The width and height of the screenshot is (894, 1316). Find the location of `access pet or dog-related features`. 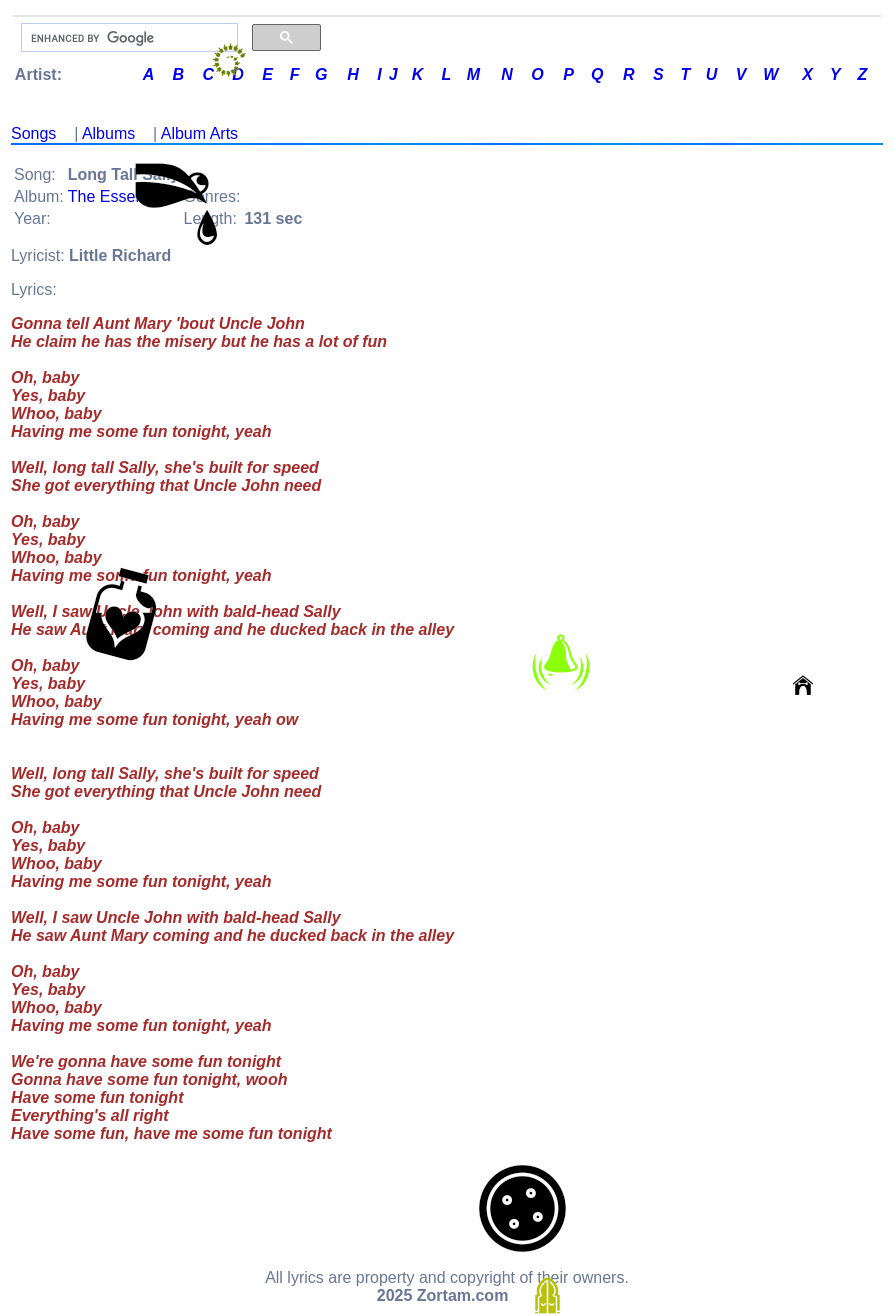

access pet or dog-related features is located at coordinates (803, 685).